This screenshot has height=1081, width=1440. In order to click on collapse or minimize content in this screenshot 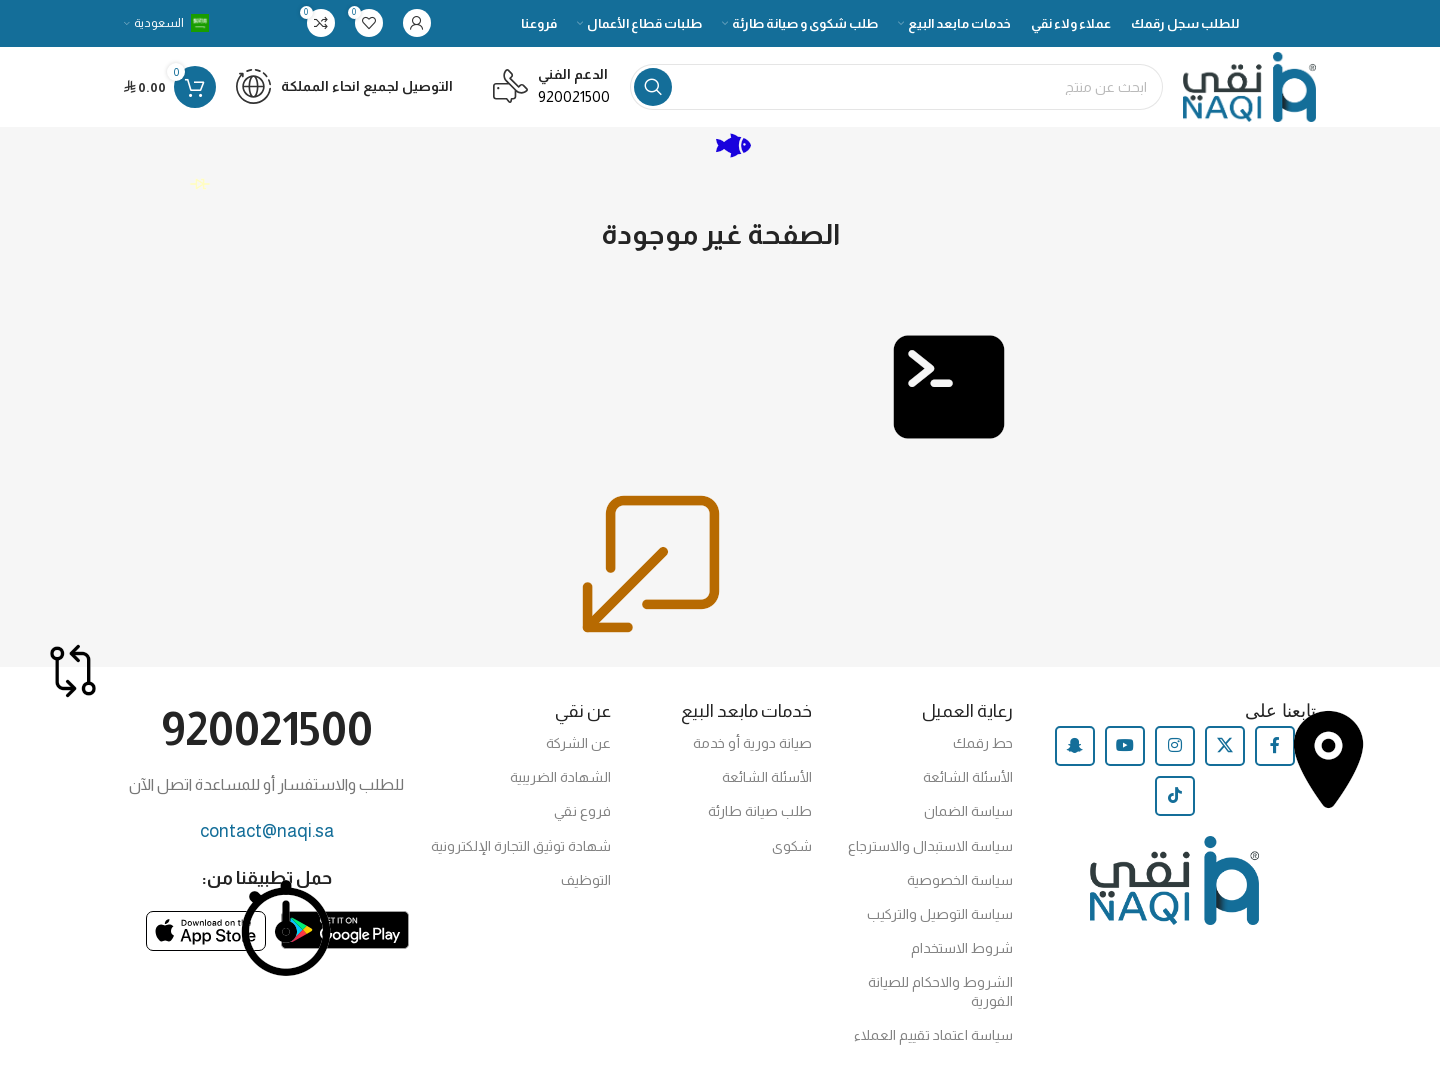, I will do `click(651, 564)`.